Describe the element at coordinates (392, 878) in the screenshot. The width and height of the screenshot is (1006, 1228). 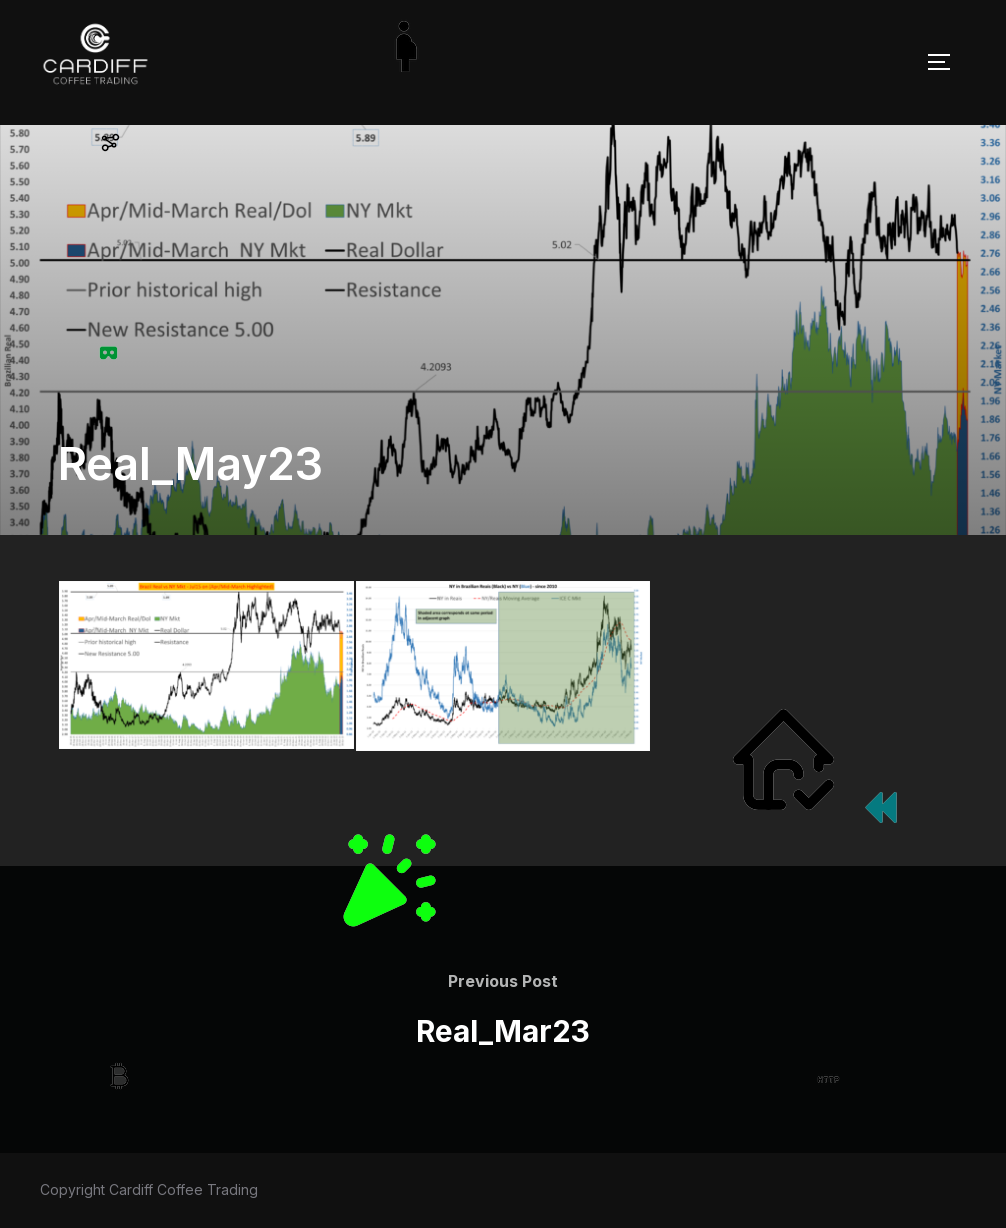
I see `celebration or success state indicator` at that location.